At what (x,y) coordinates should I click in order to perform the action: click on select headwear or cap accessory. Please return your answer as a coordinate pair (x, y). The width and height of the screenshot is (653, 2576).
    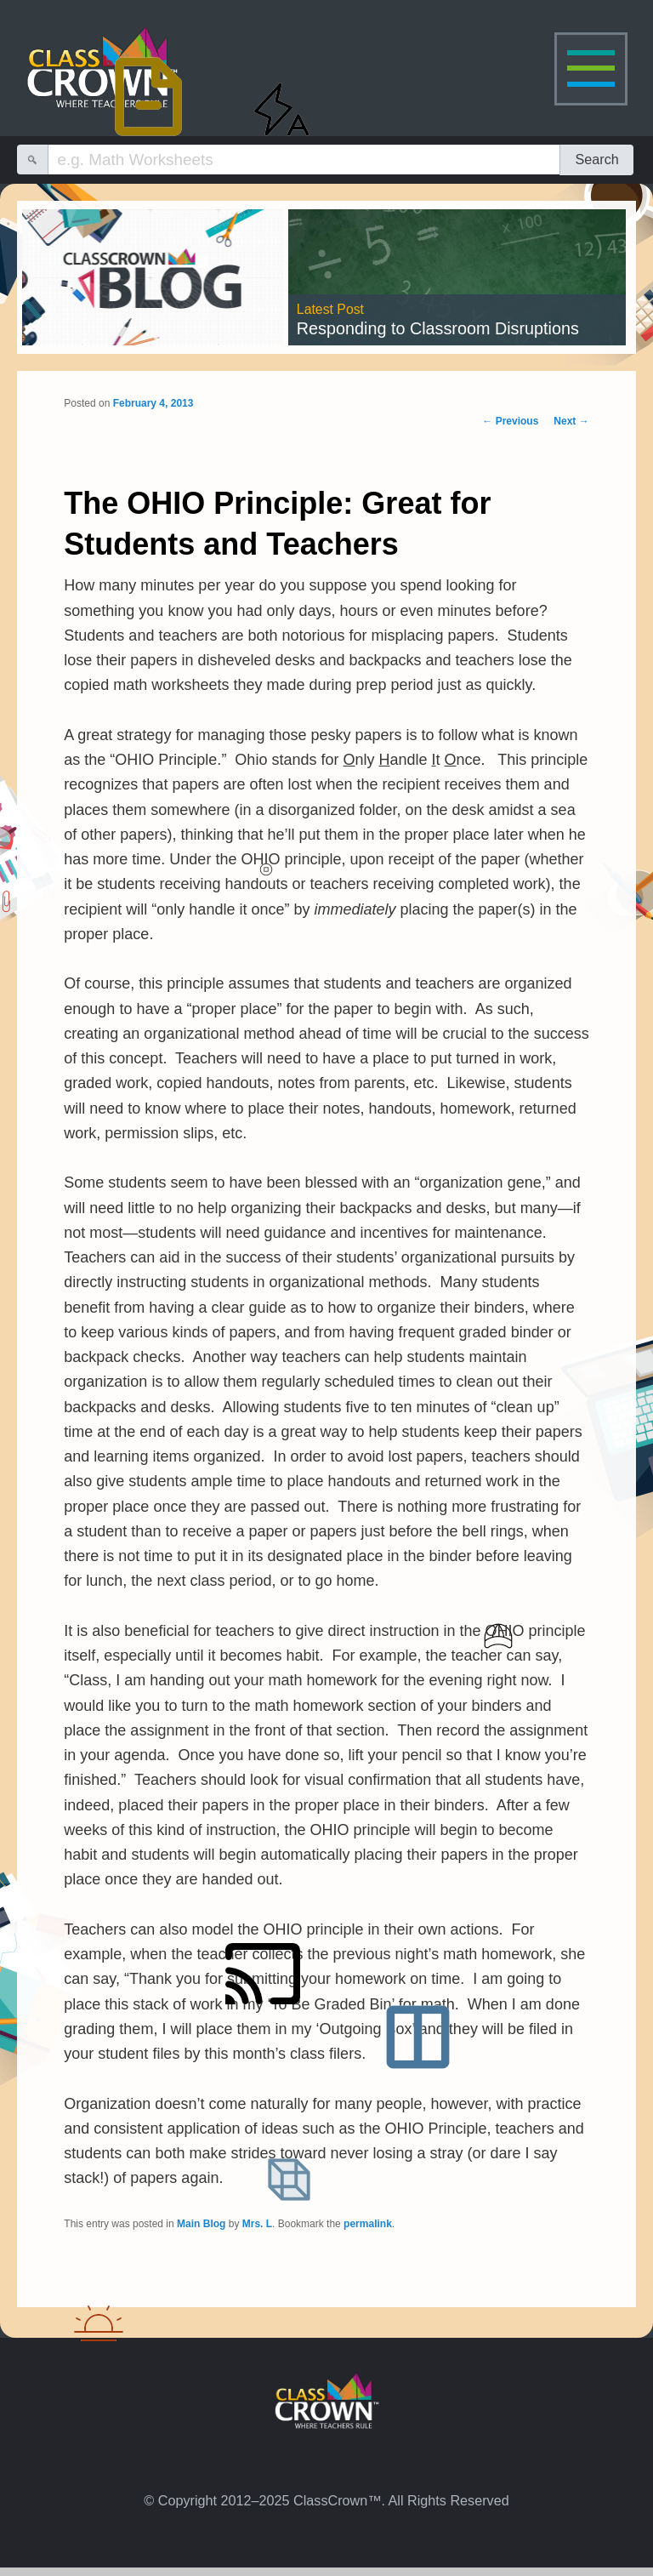
    Looking at the image, I should click on (498, 1638).